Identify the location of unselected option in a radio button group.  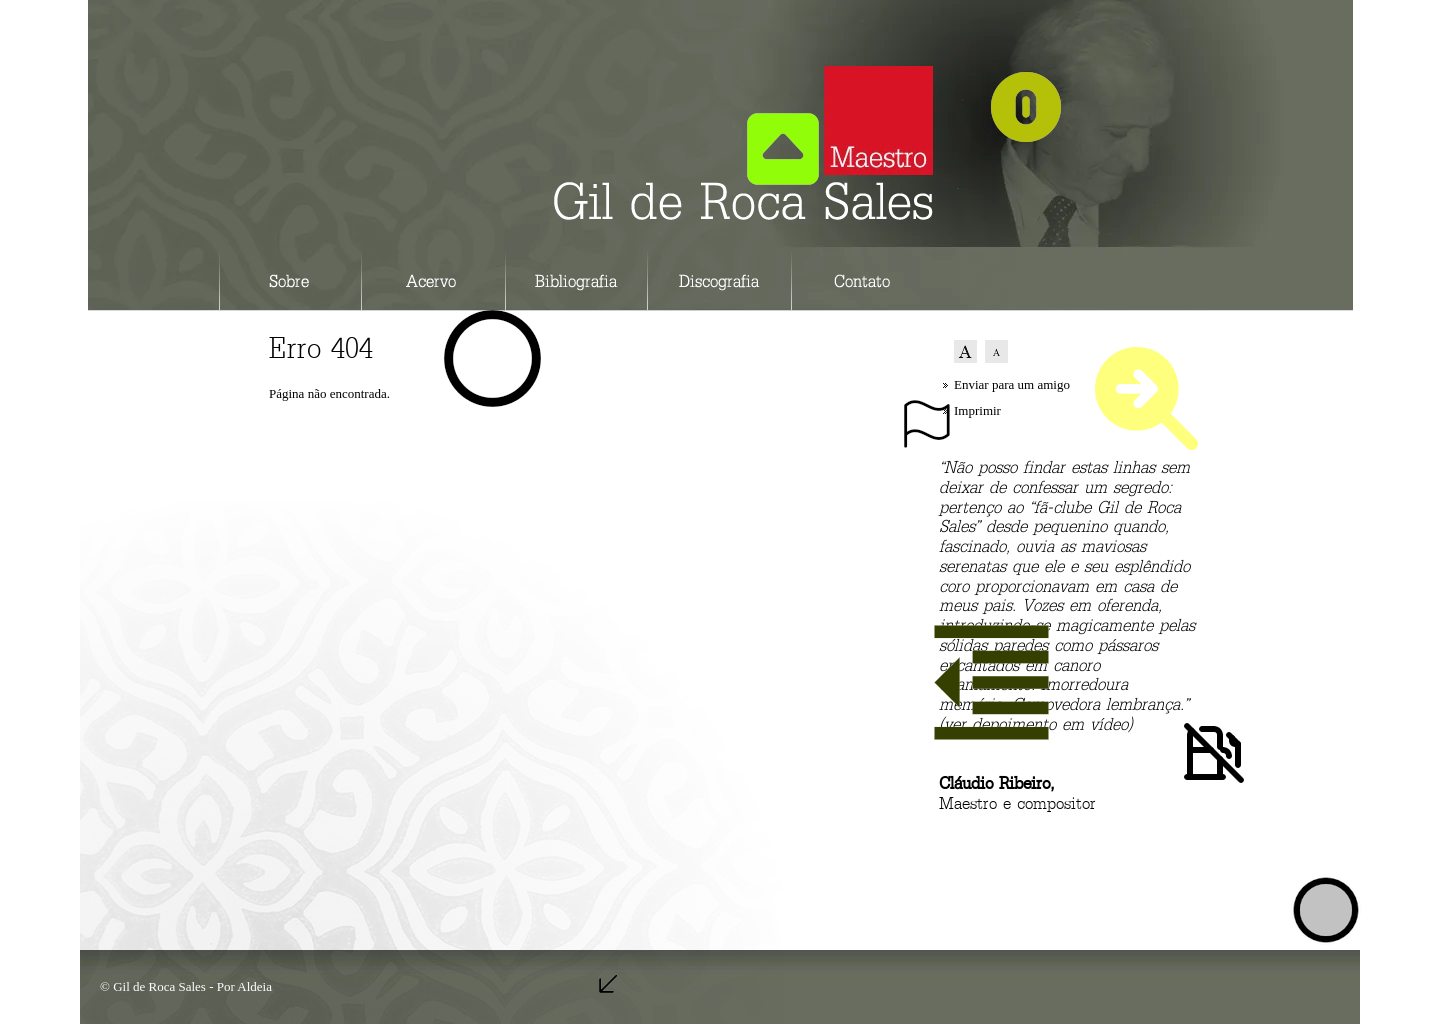
(492, 358).